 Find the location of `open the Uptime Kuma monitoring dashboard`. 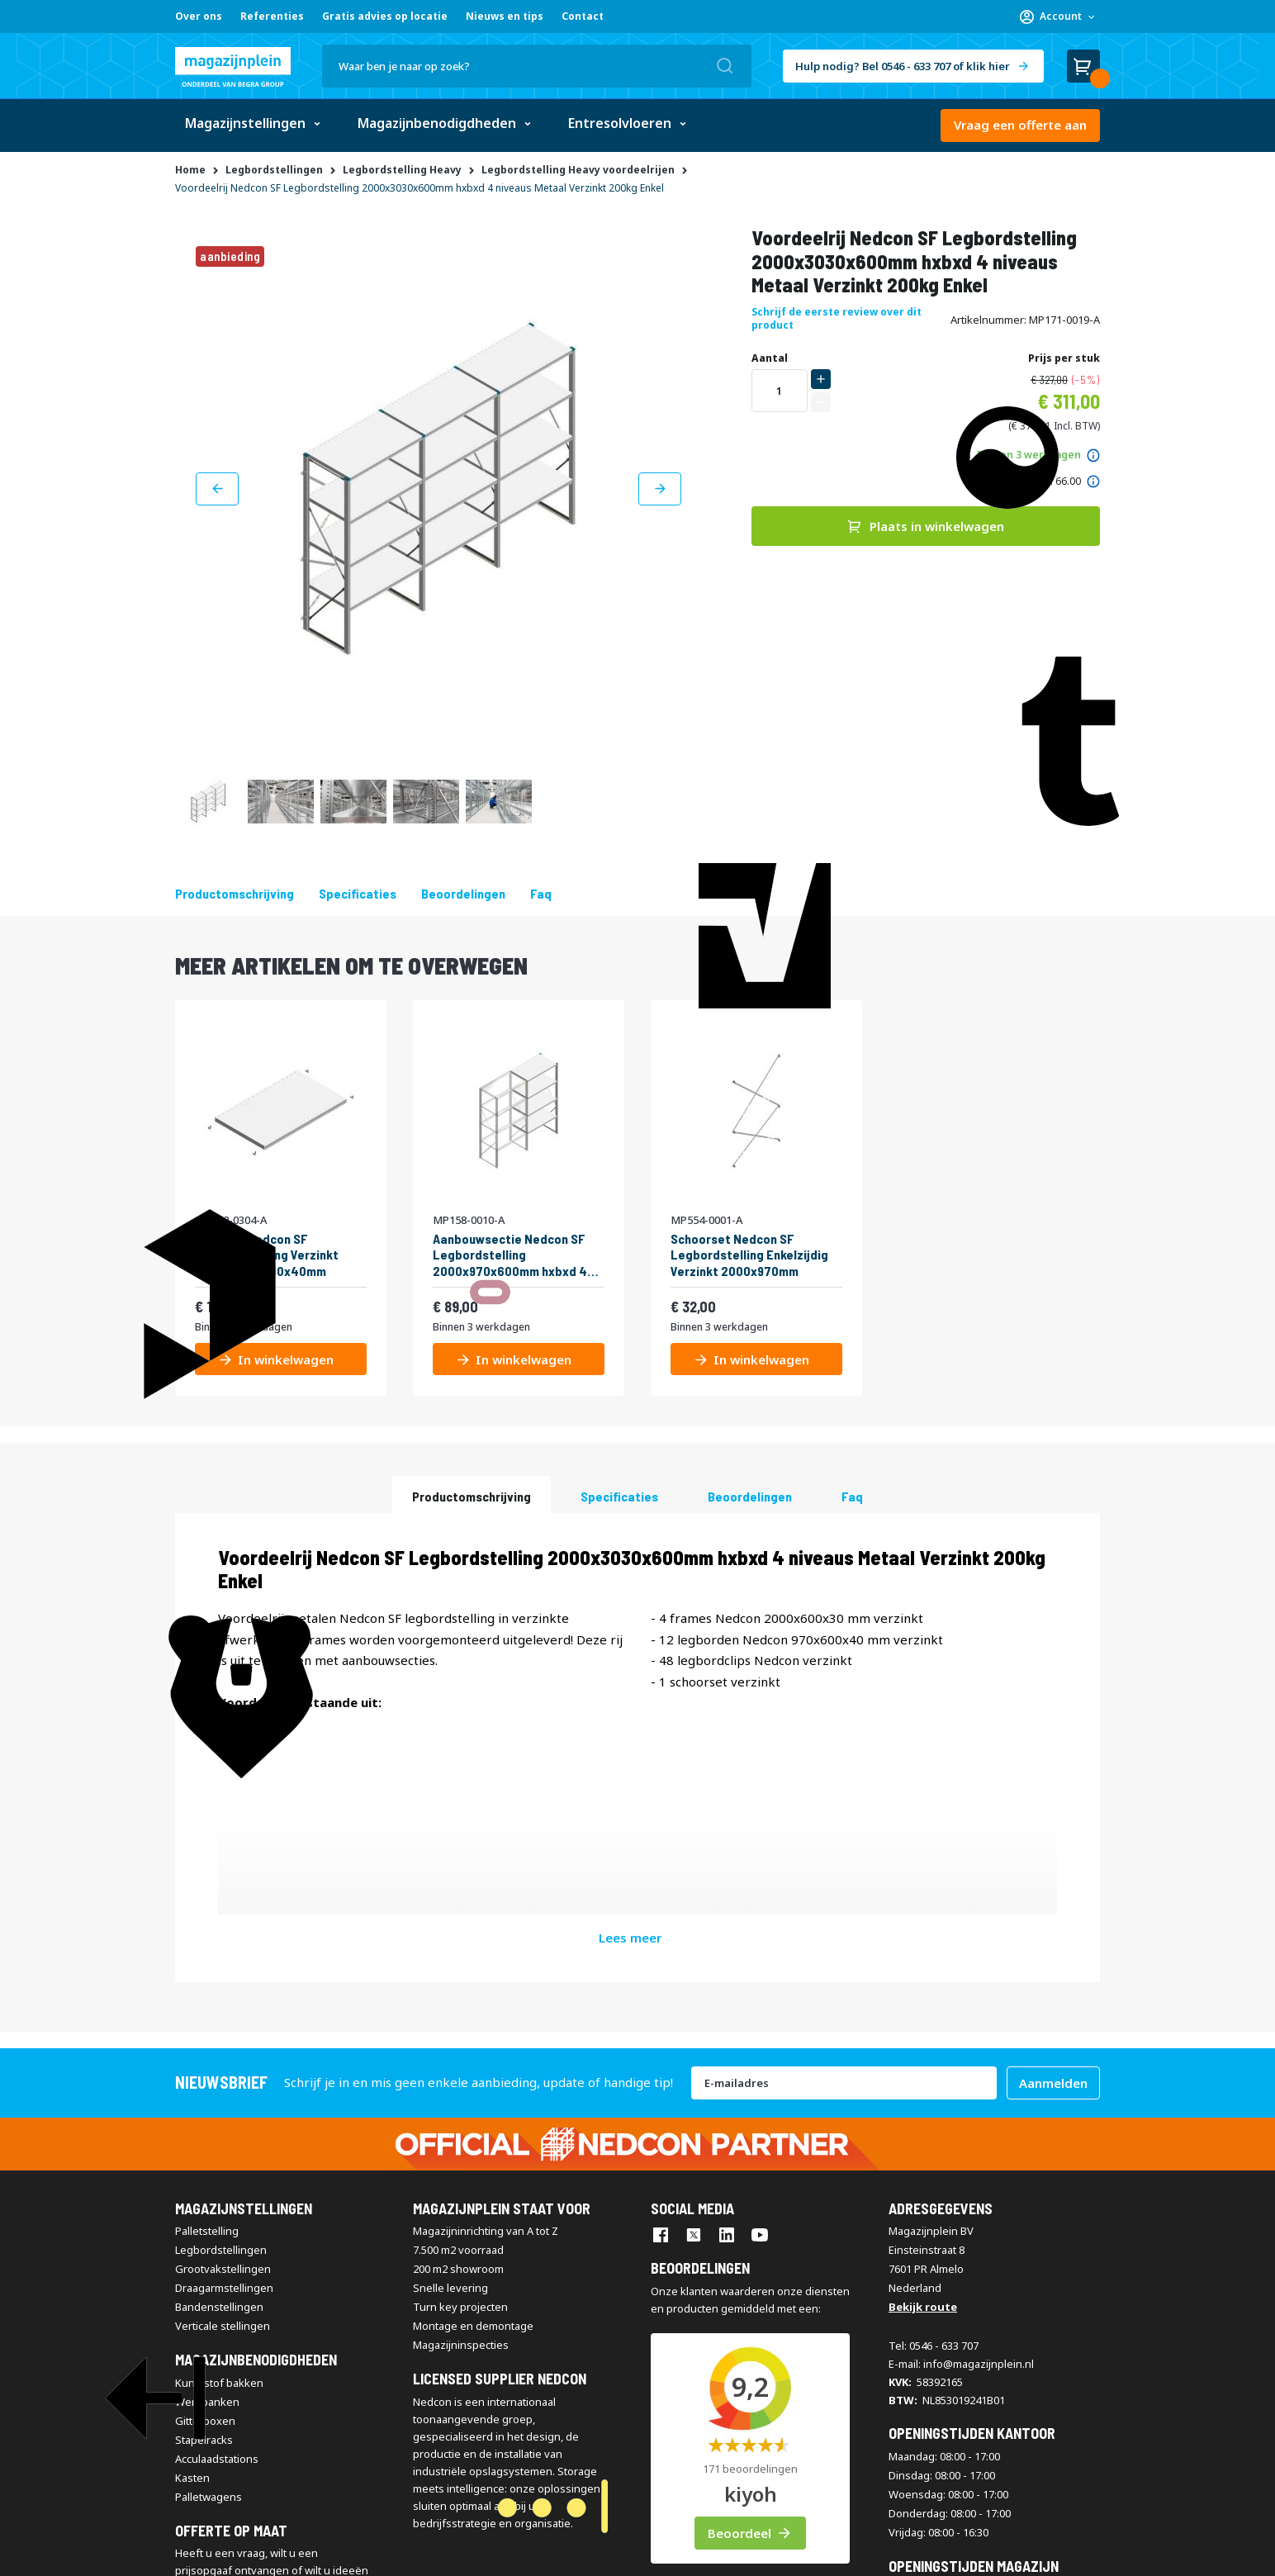

open the Uptime Kuma monitoring dashboard is located at coordinates (240, 1696).